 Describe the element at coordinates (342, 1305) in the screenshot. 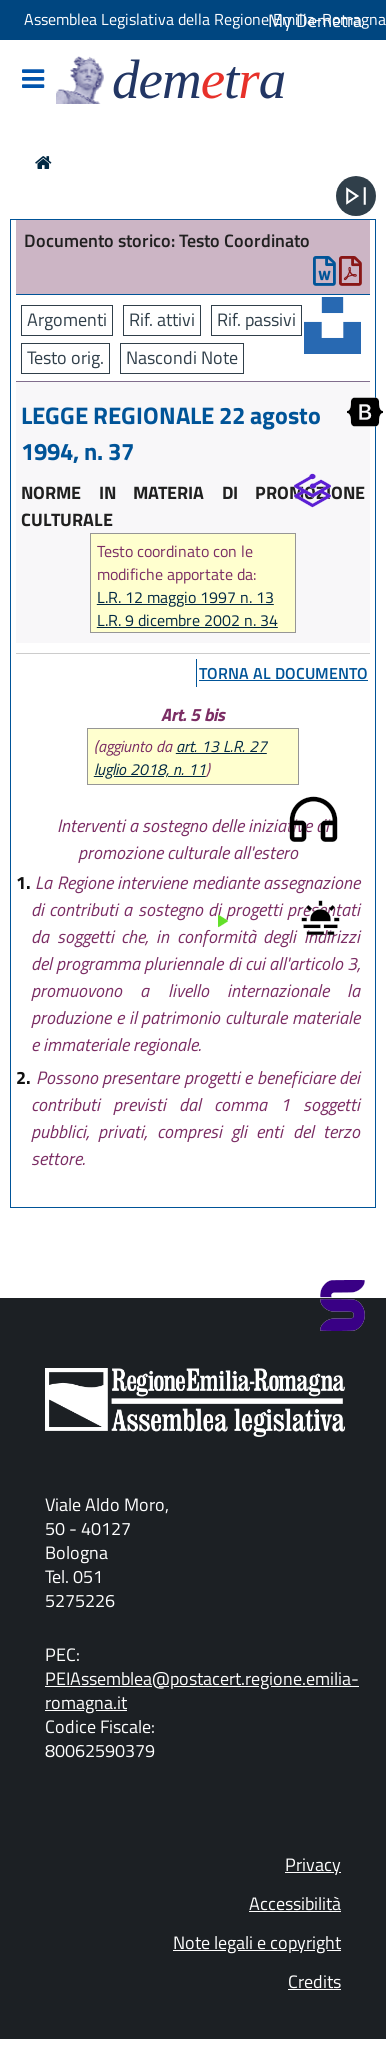

I see `Scrutinizer CI logo` at that location.